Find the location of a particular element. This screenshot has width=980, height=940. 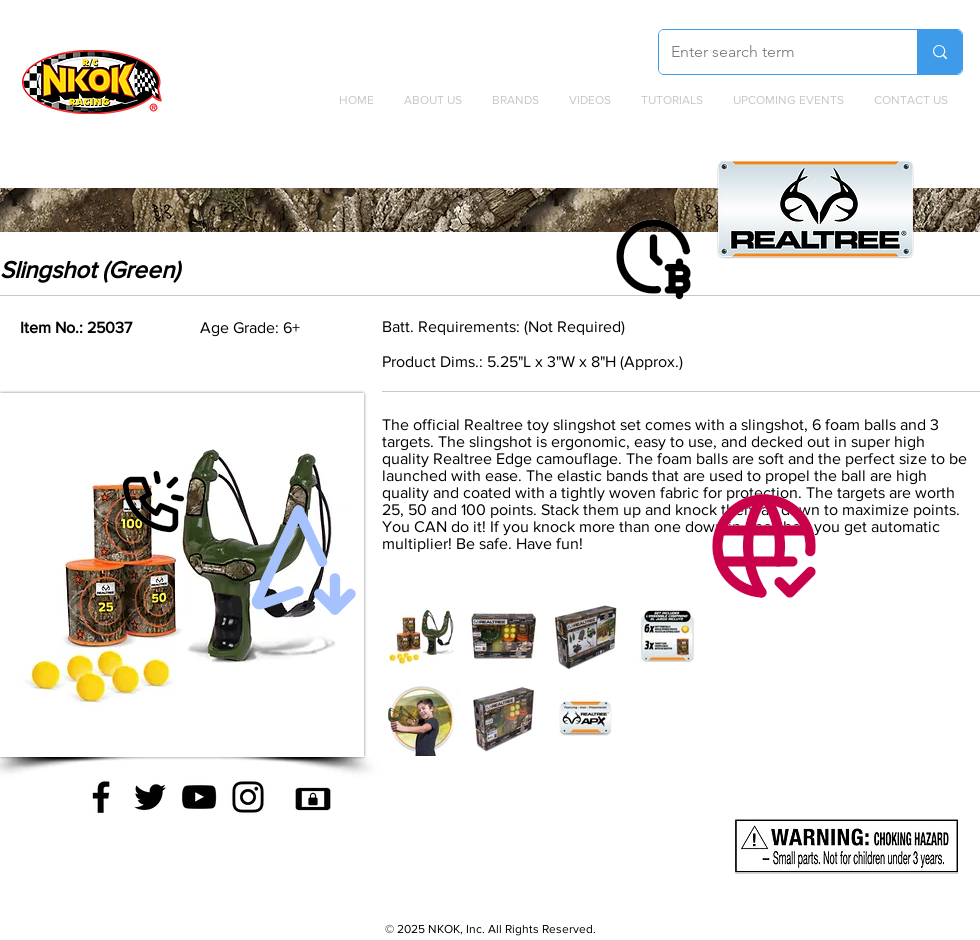

view bitcoin transaction history is located at coordinates (653, 256).